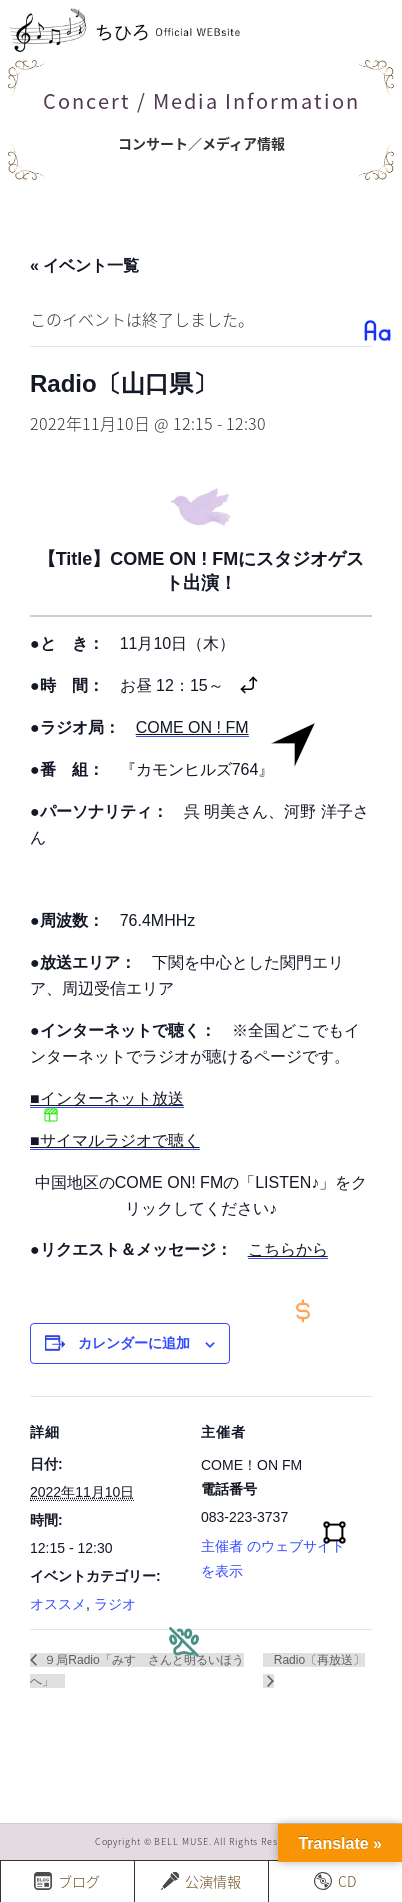 This screenshot has width=402, height=1902. Describe the element at coordinates (51, 1115) in the screenshot. I see `insert a new row into a table` at that location.